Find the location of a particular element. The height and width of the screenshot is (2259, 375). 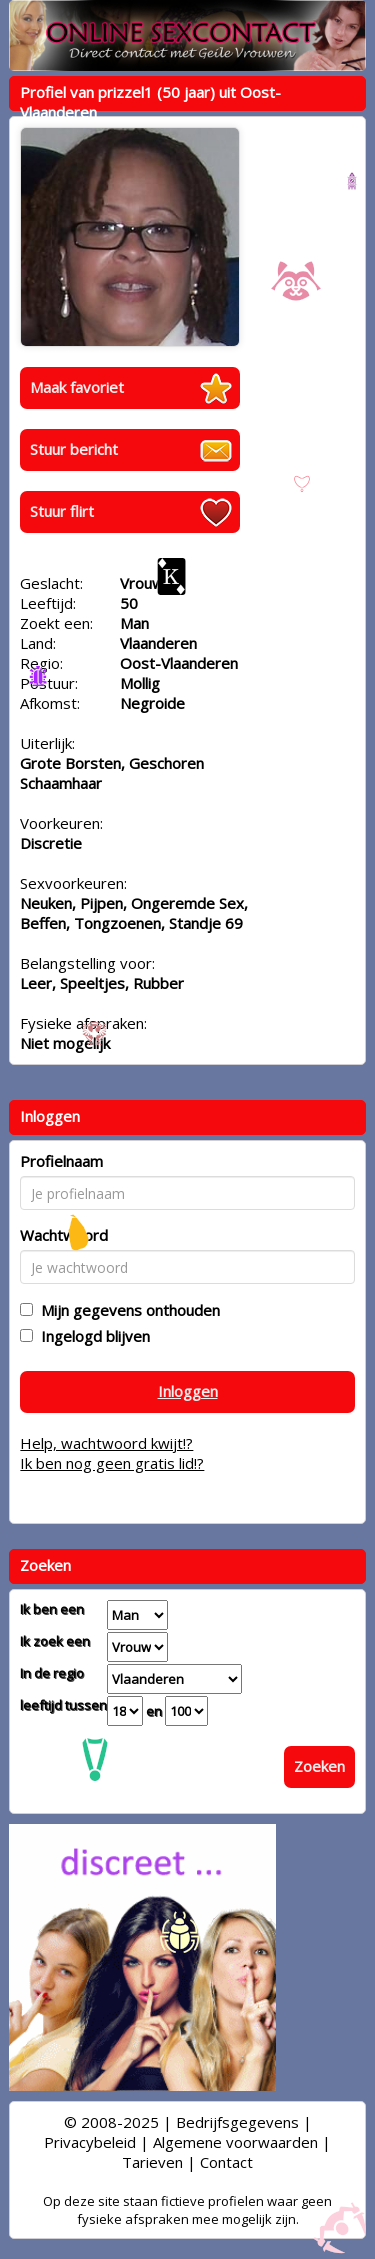

view clock tower landmark or building is located at coordinates (352, 181).